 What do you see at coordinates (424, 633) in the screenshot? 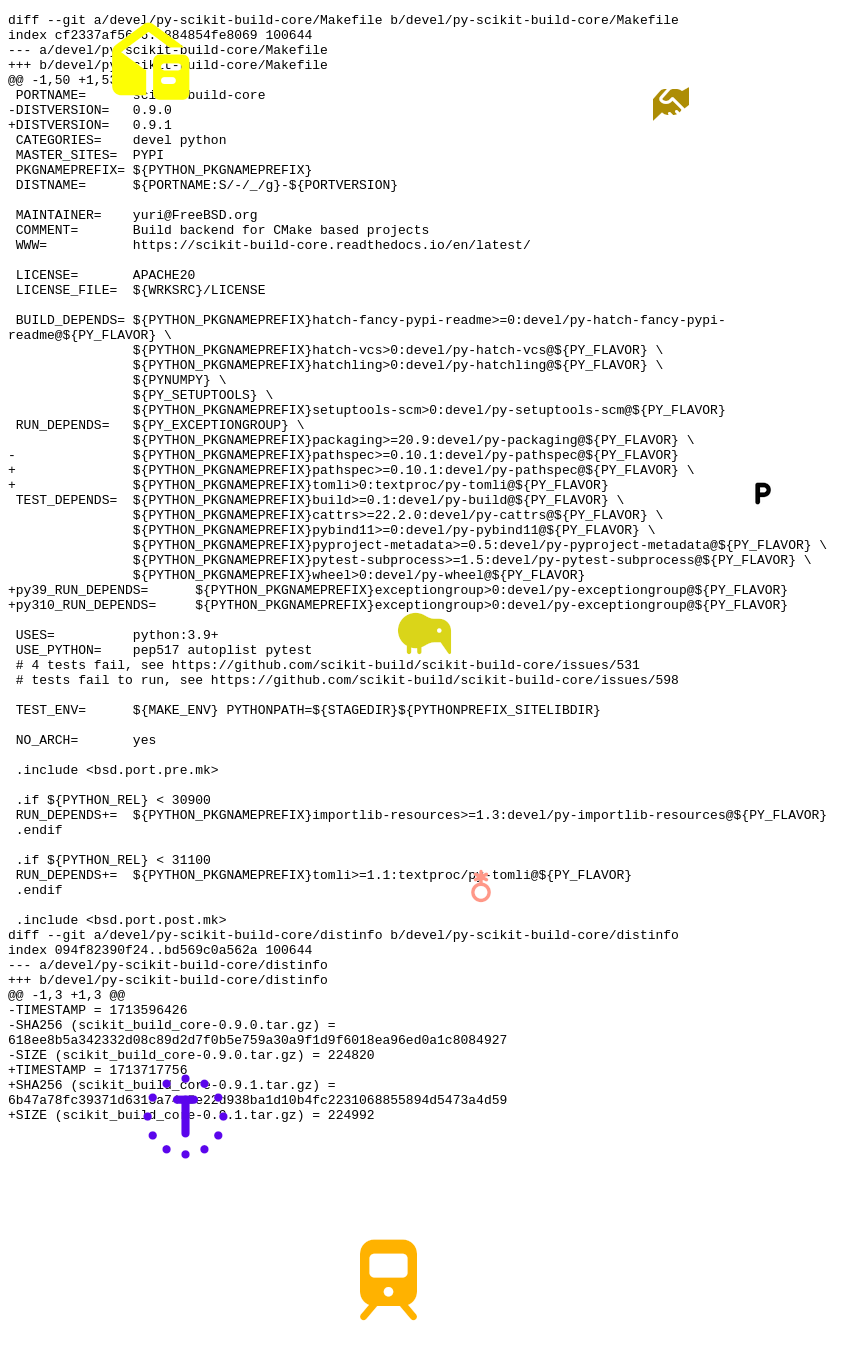
I see `kiwi bird icon representing New Zealand-related content` at bounding box center [424, 633].